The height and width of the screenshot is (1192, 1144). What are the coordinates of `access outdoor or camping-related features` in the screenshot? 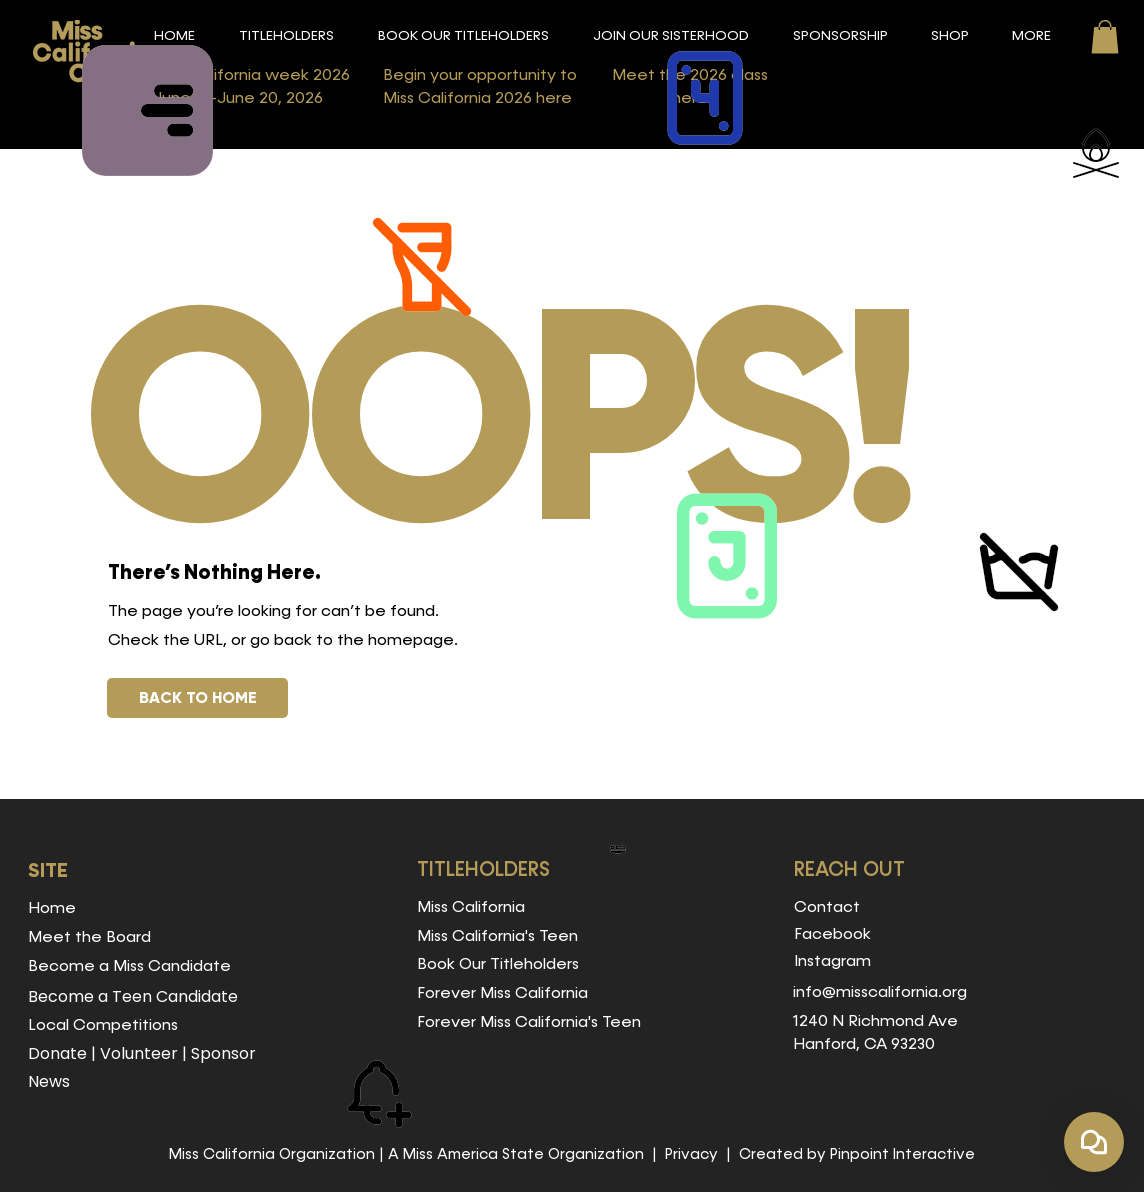 It's located at (1096, 153).